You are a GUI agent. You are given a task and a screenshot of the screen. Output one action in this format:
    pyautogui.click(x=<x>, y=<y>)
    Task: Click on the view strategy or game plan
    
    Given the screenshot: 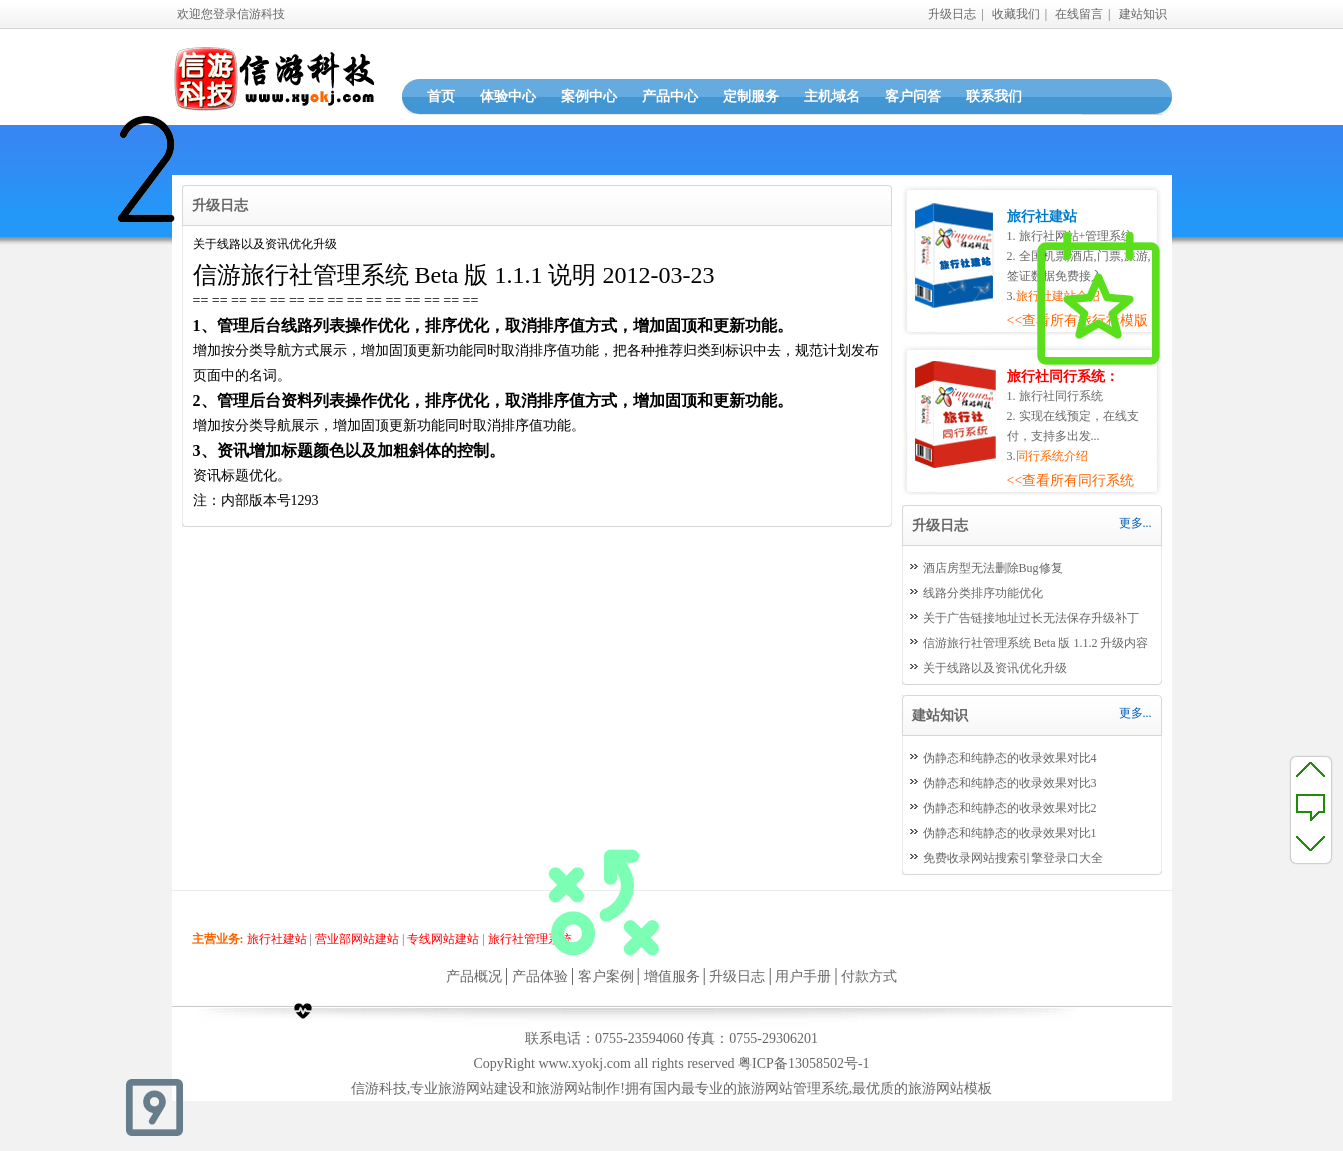 What is the action you would take?
    pyautogui.click(x=599, y=902)
    